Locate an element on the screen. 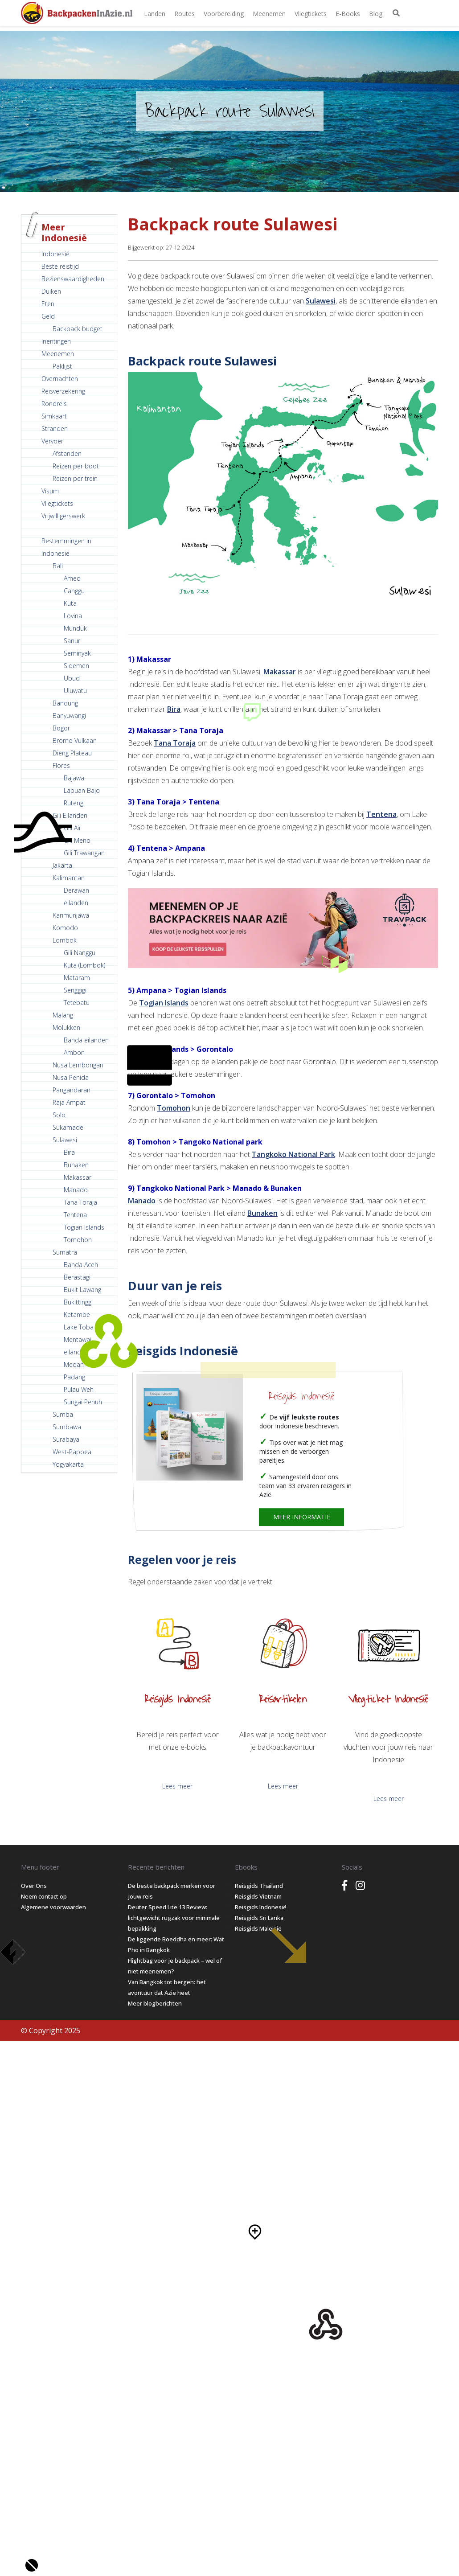 This screenshot has height=2576, width=459. open Buildkite CI/CD dashboard is located at coordinates (335, 964).